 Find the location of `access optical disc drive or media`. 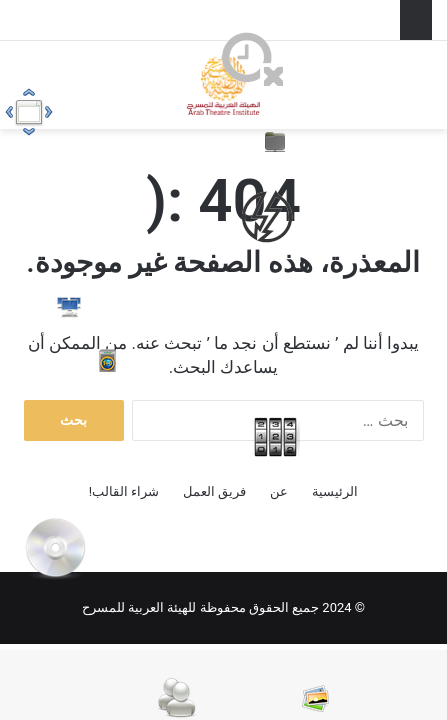

access optical disc drive or media is located at coordinates (55, 547).